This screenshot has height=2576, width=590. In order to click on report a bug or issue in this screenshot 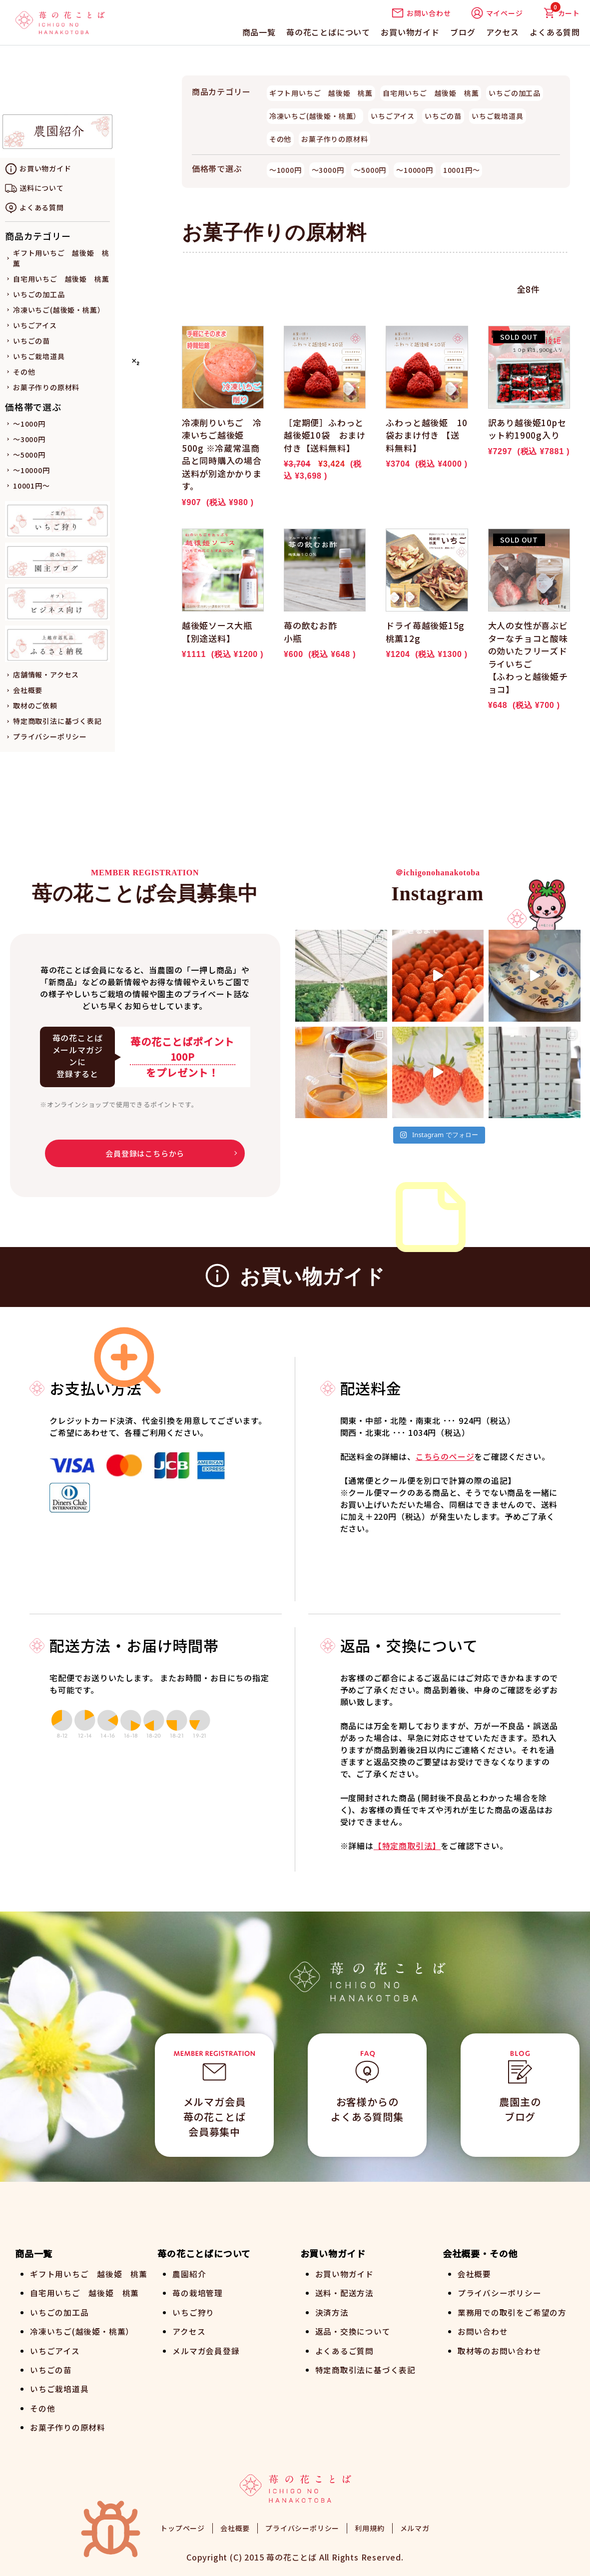, I will do `click(110, 2530)`.